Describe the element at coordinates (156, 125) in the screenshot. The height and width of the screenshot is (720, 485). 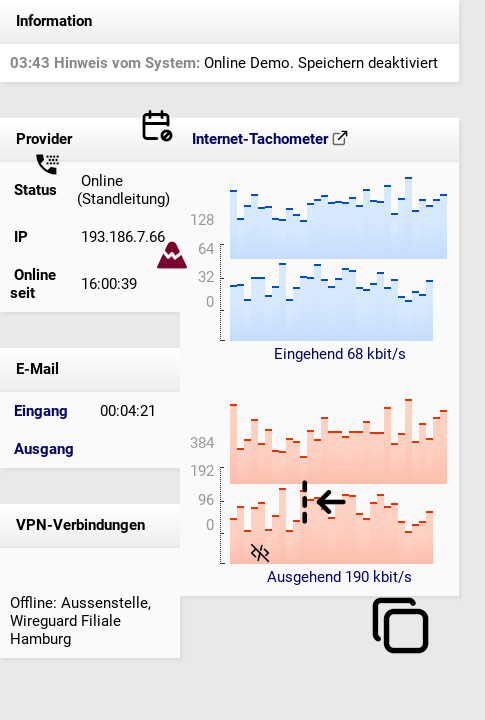
I see `cancel a scheduled event` at that location.